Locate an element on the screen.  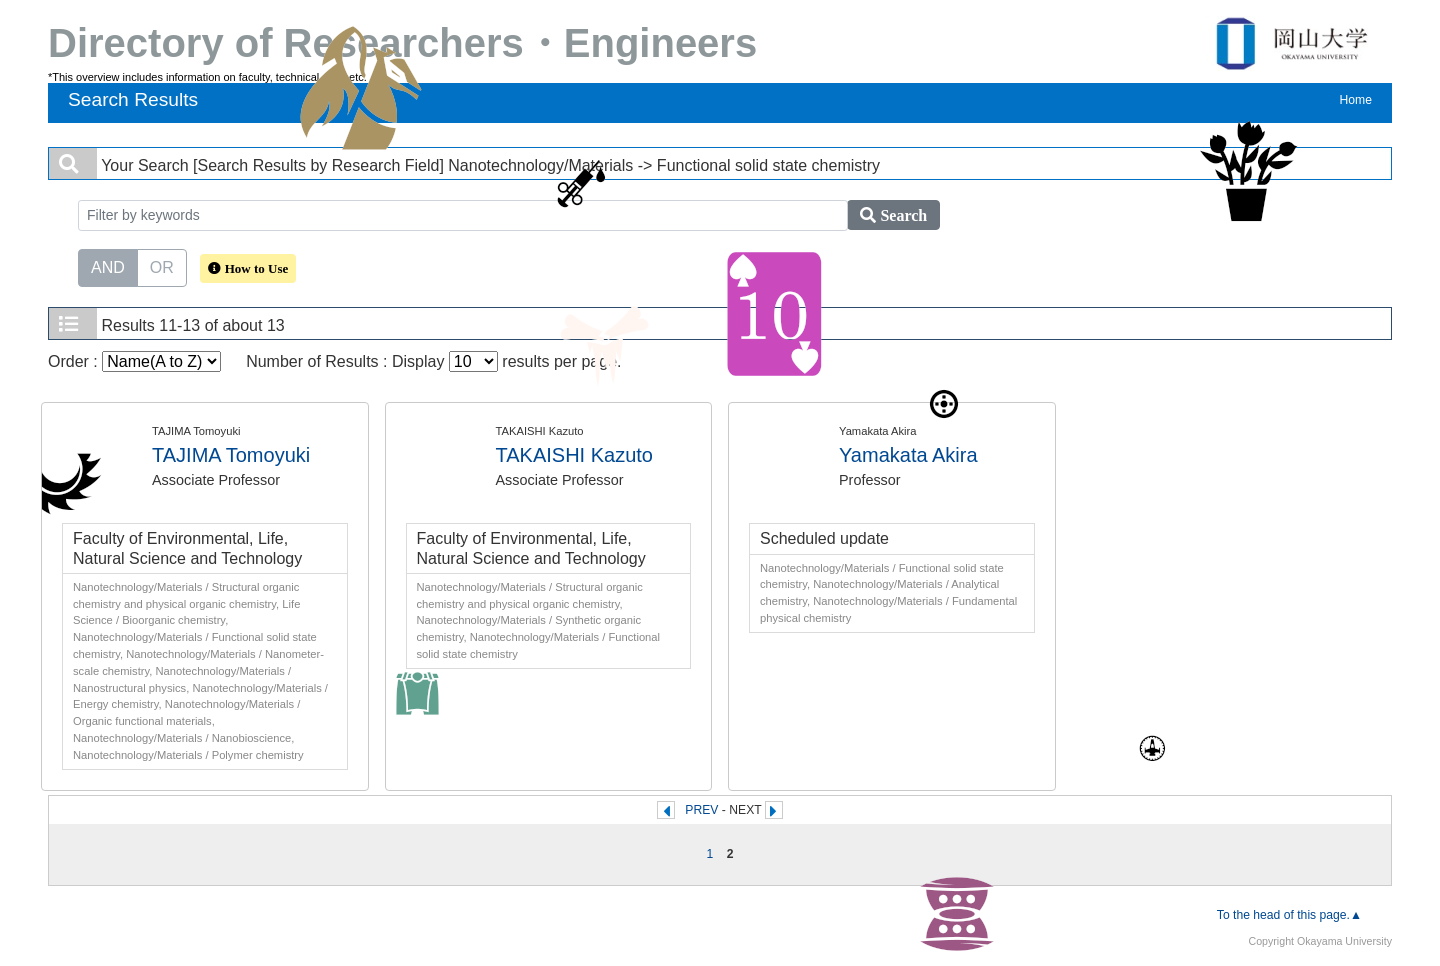
equip or select a saw blade weapon is located at coordinates (72, 484).